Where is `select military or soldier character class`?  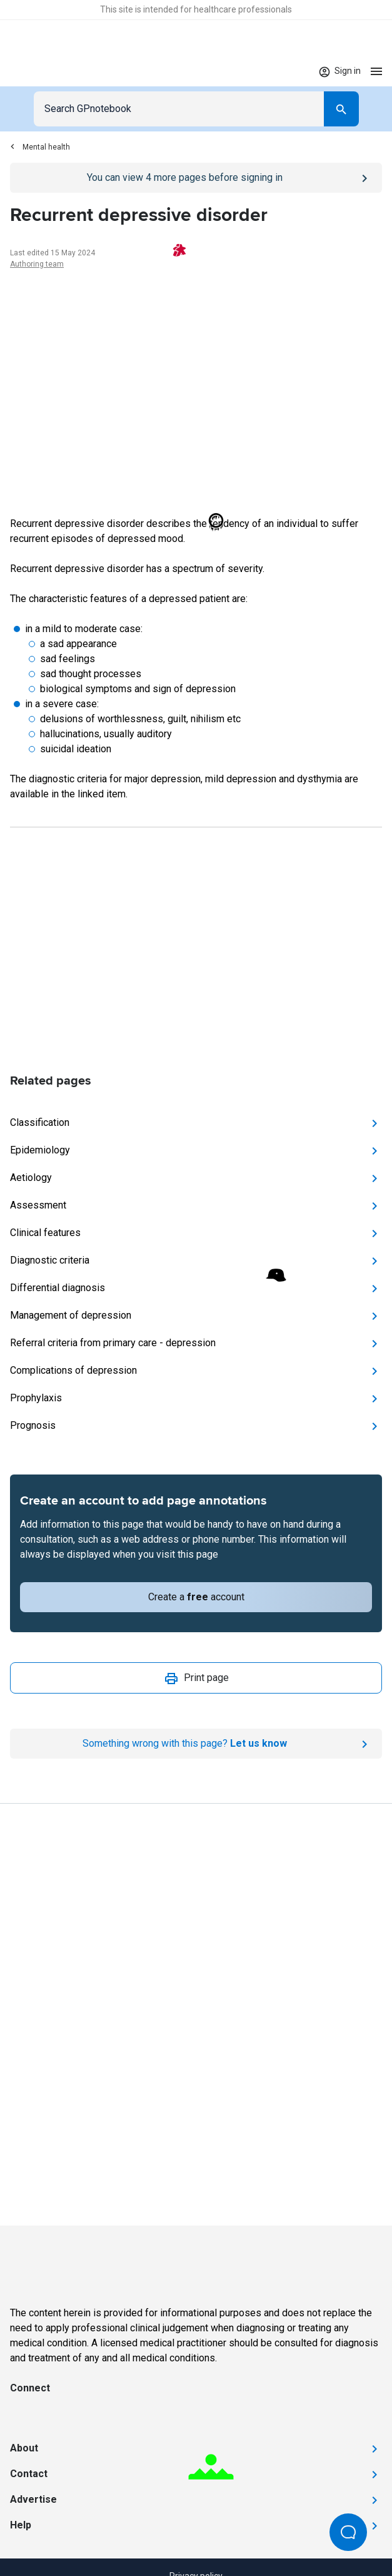
select military or soldier character class is located at coordinates (276, 1275).